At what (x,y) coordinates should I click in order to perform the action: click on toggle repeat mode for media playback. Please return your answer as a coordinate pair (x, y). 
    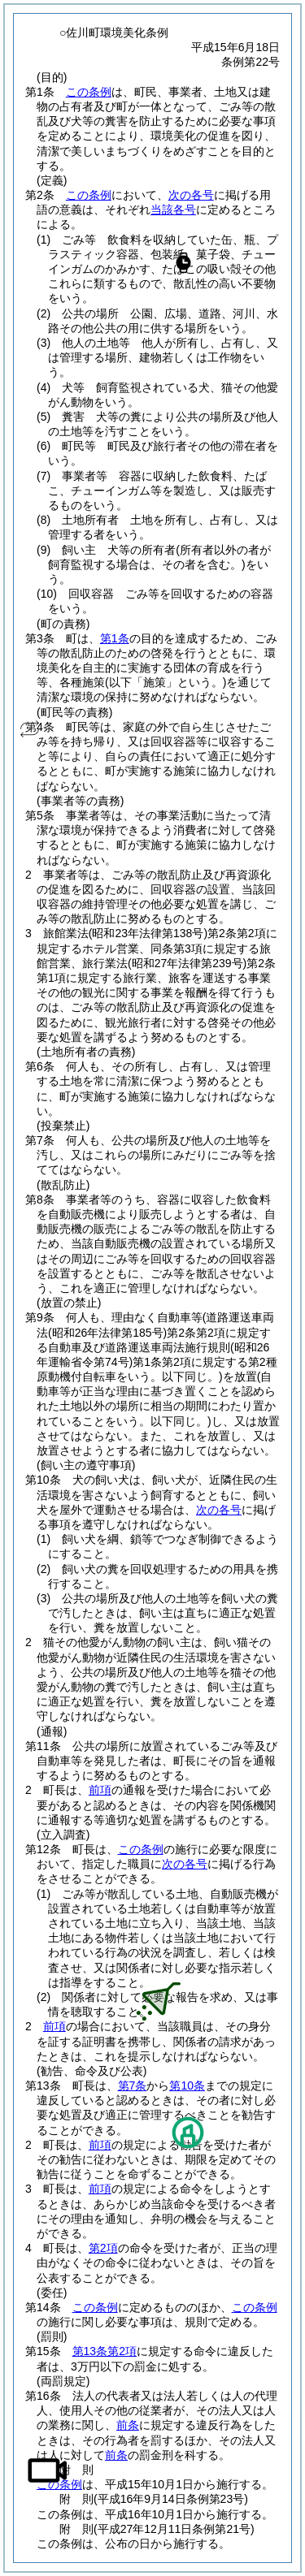
    Looking at the image, I should click on (29, 728).